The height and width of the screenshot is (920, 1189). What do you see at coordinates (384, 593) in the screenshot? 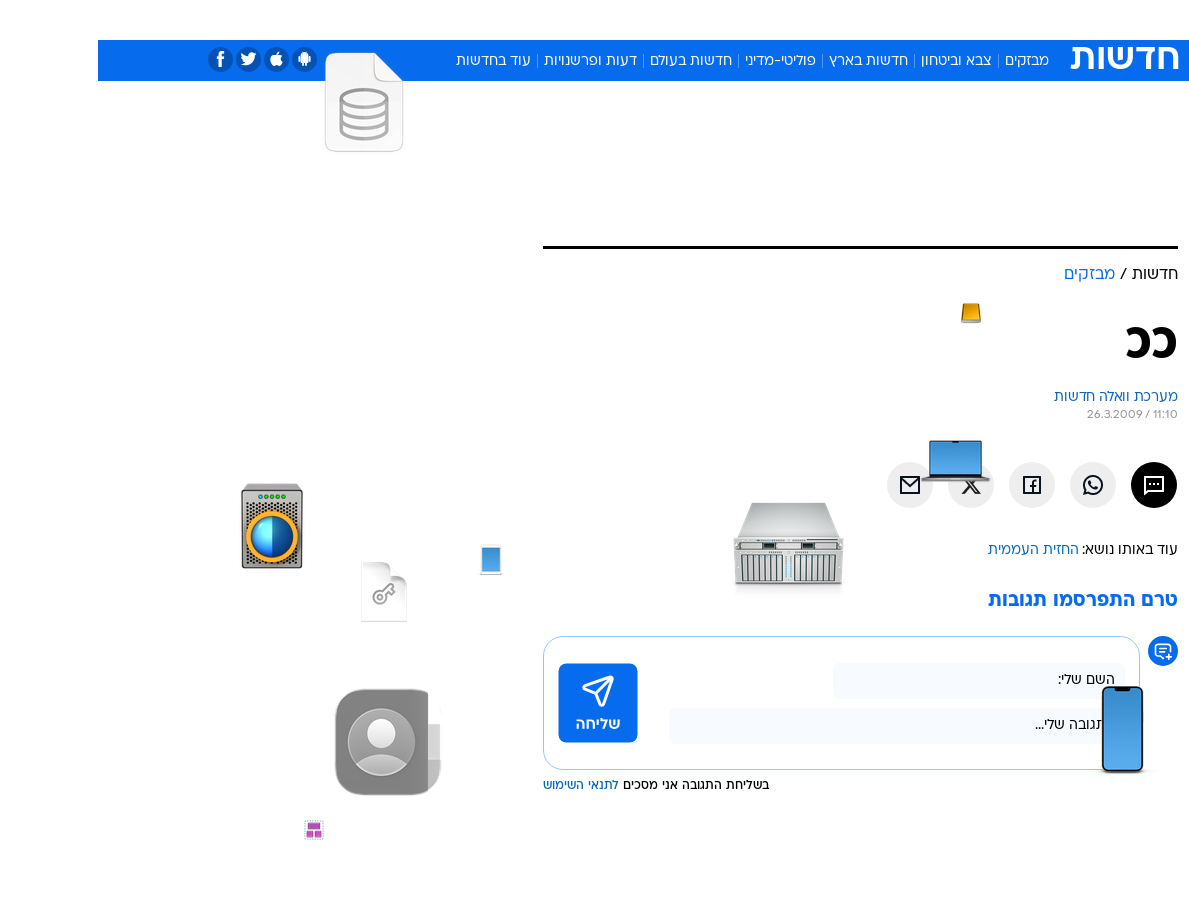
I see `slack authentication or login key` at bounding box center [384, 593].